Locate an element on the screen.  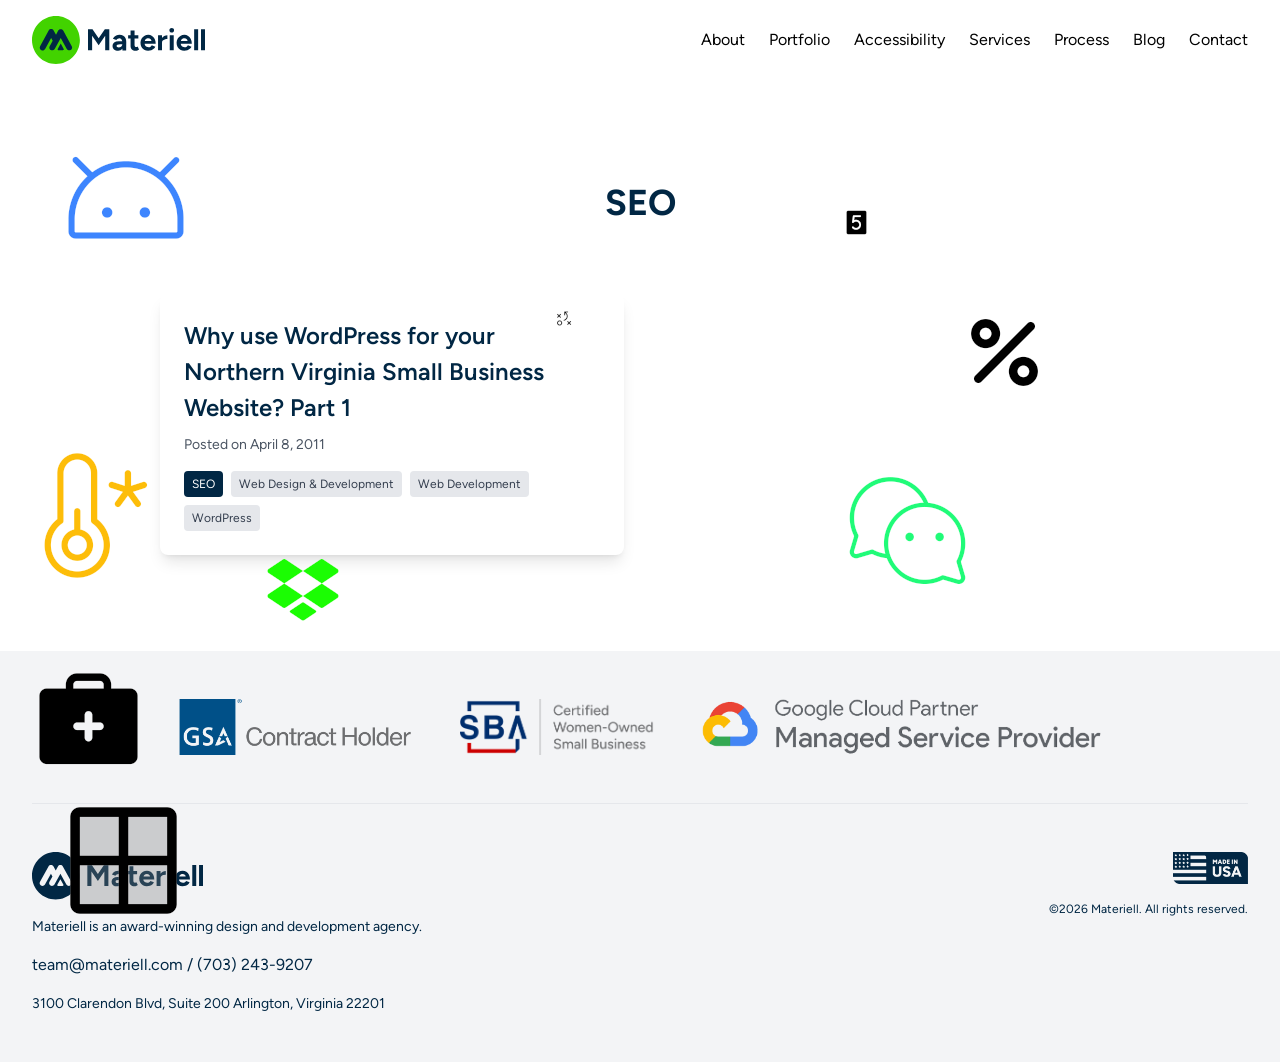
open Dropbox app is located at coordinates (303, 586).